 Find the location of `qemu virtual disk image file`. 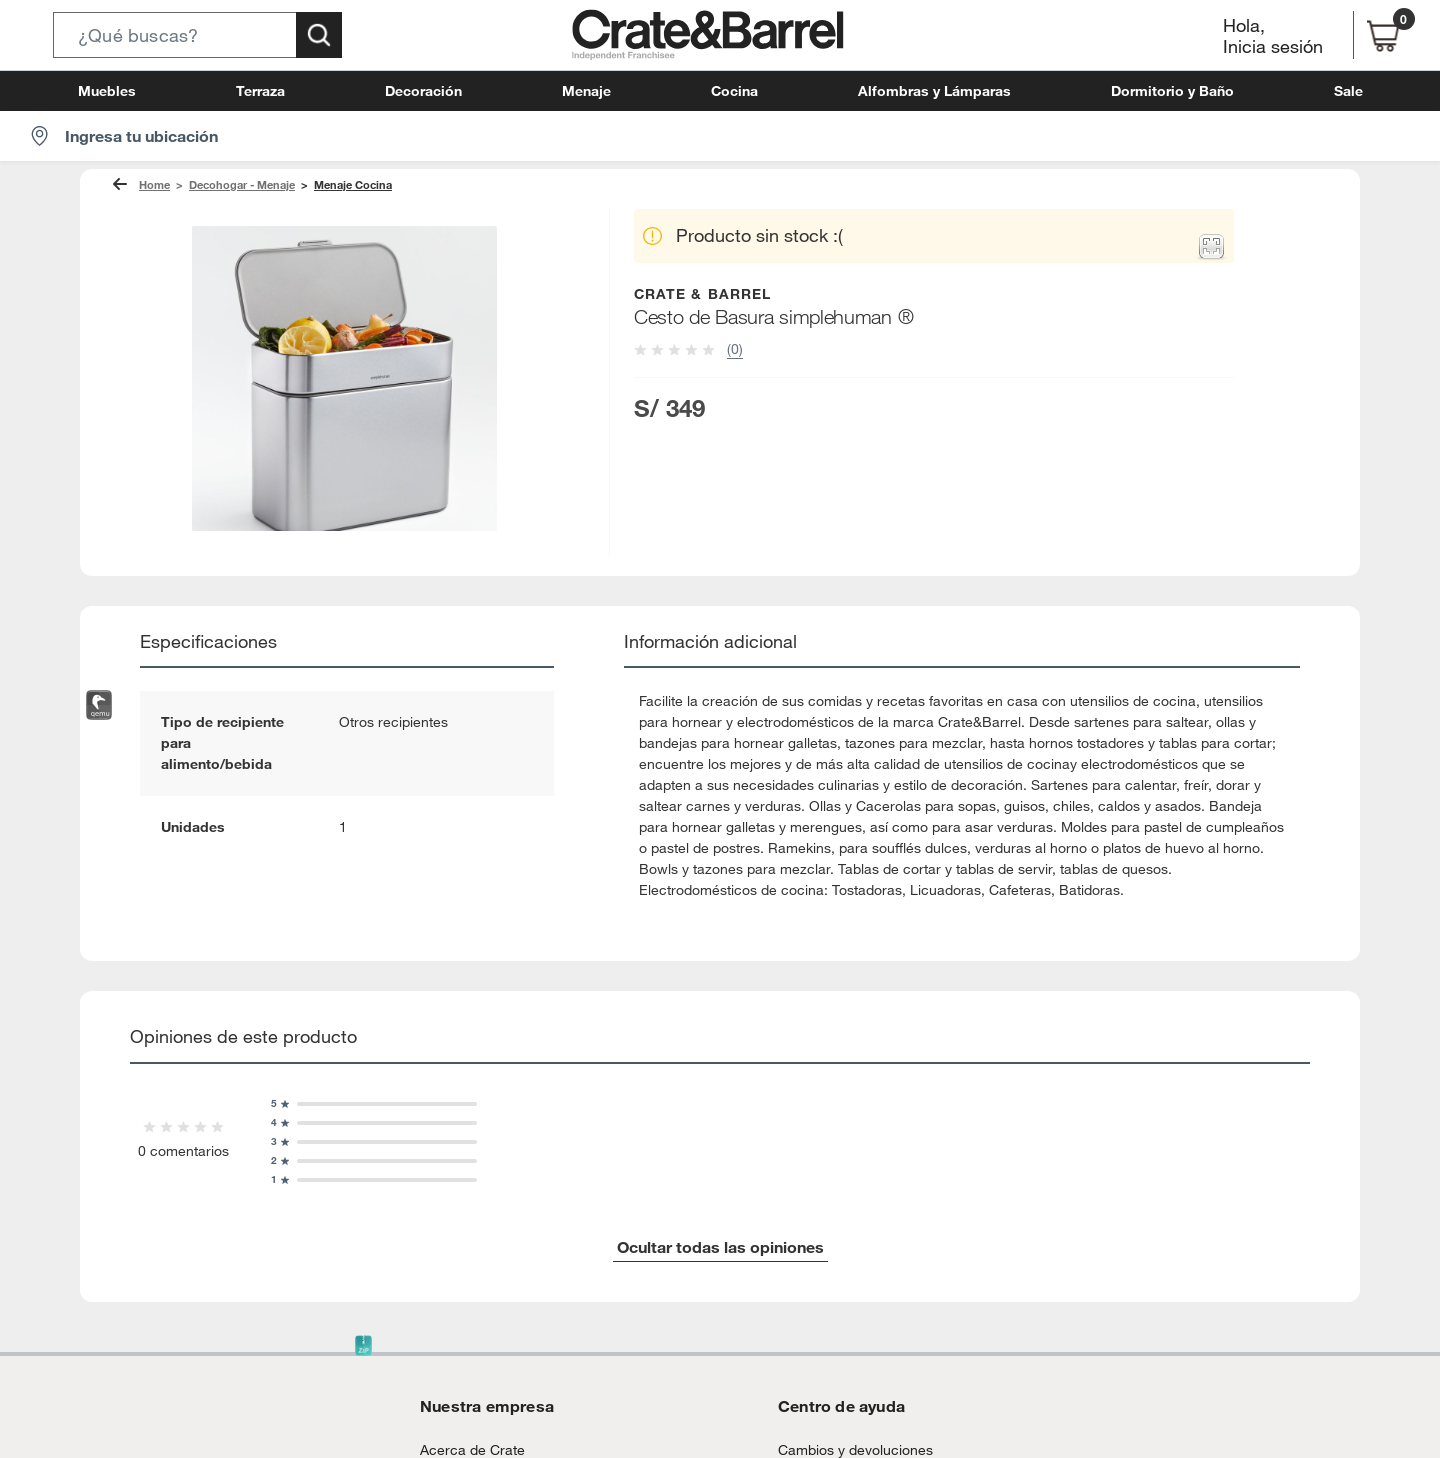

qemu virtual disk image file is located at coordinates (99, 705).